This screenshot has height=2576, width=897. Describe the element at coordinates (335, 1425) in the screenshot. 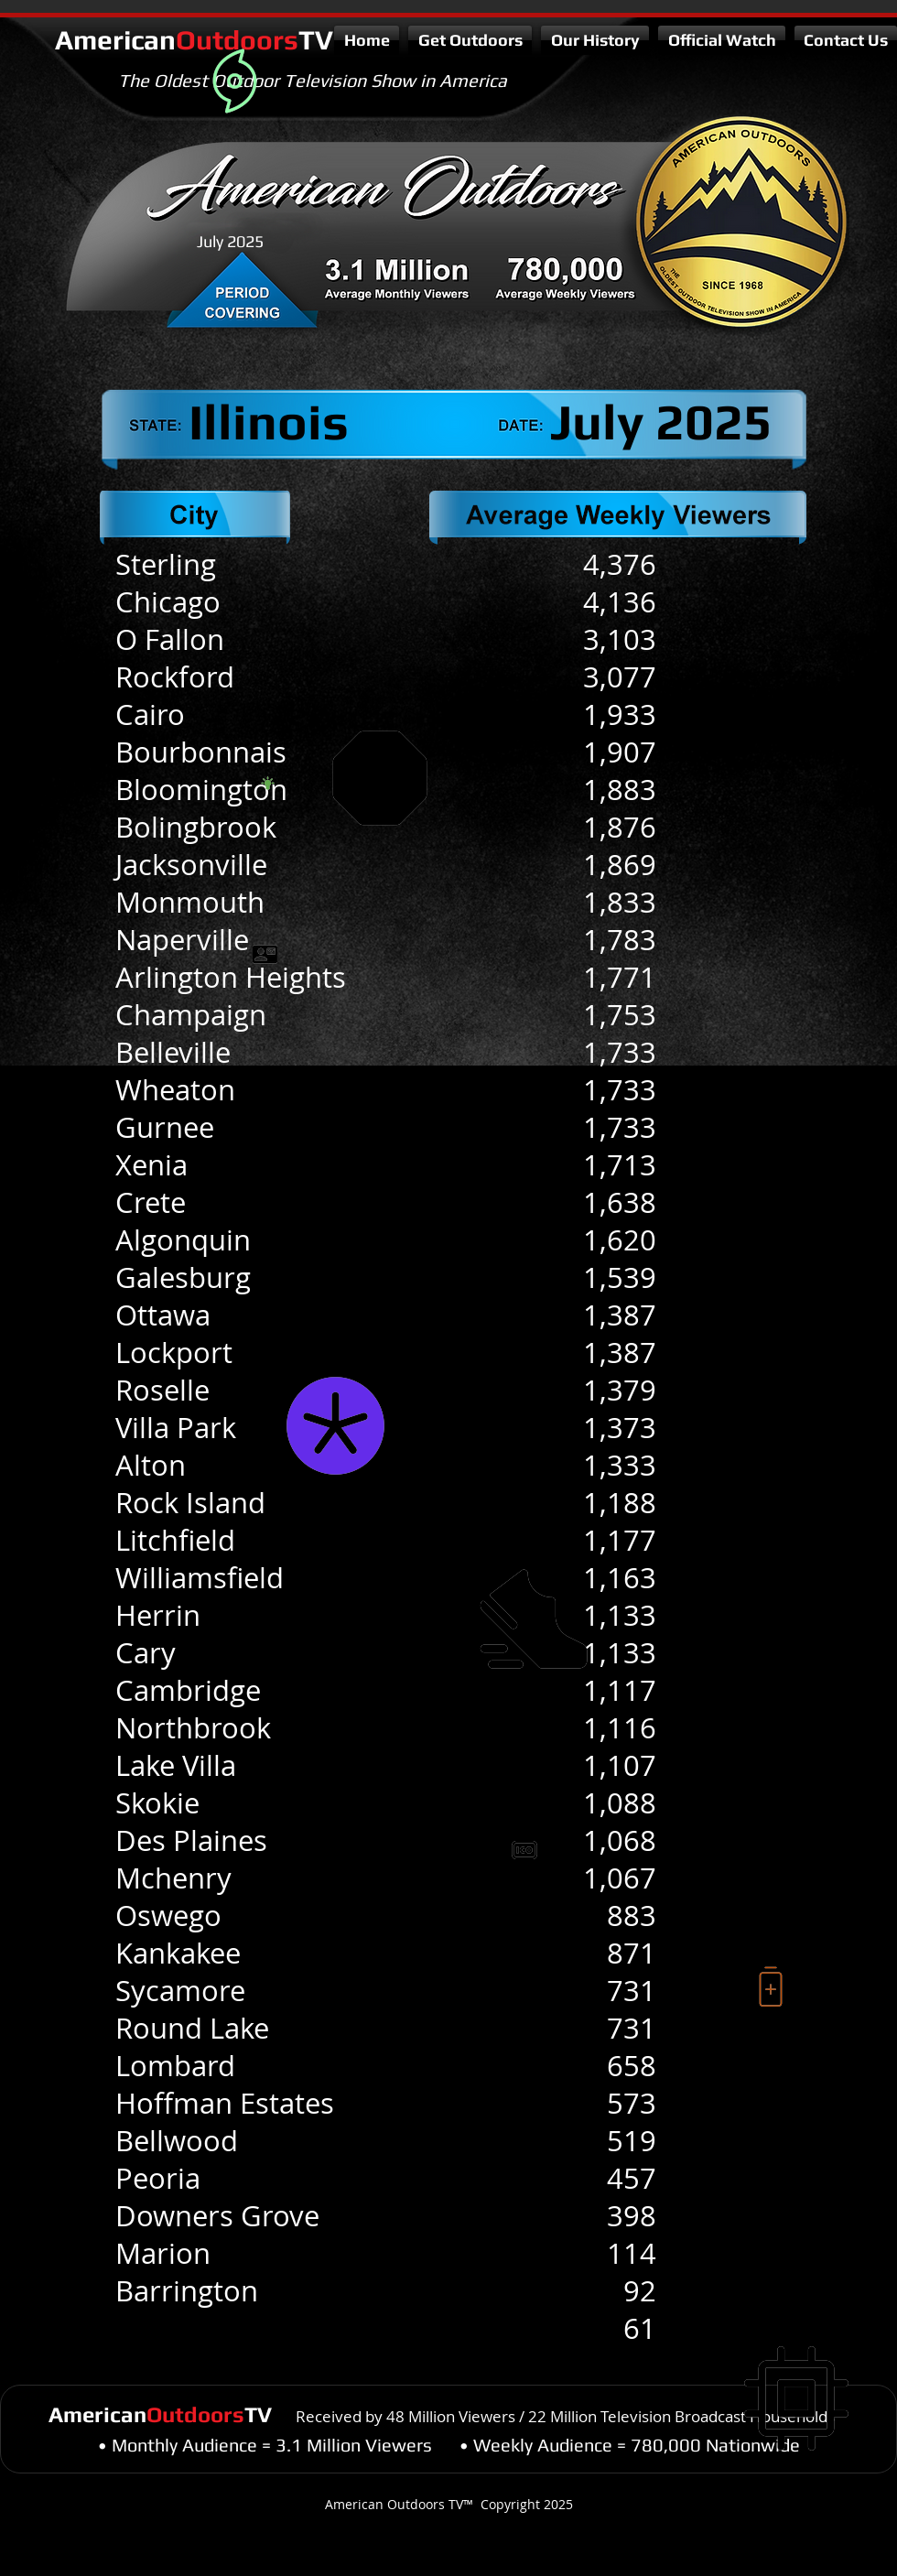

I see `indicates a required field in a form` at that location.